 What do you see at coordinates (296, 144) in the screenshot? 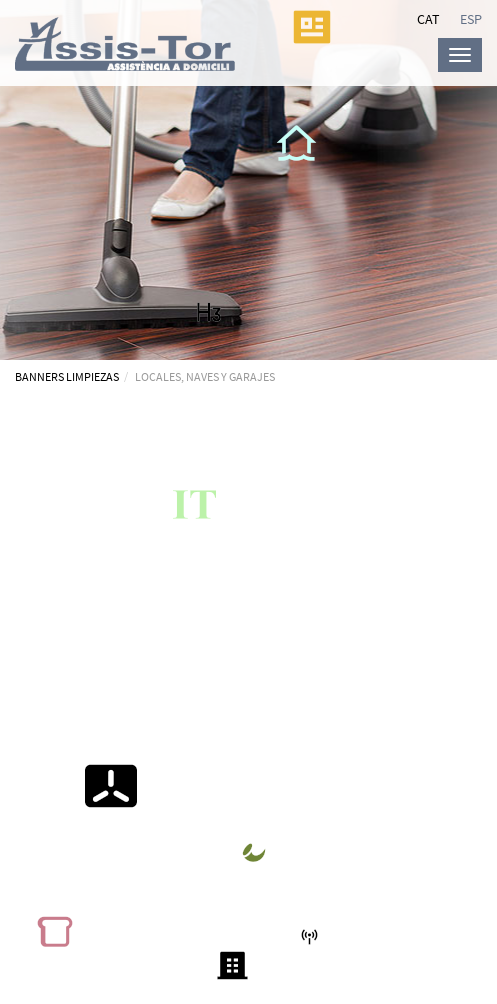
I see `indicates flood warning or alert` at bounding box center [296, 144].